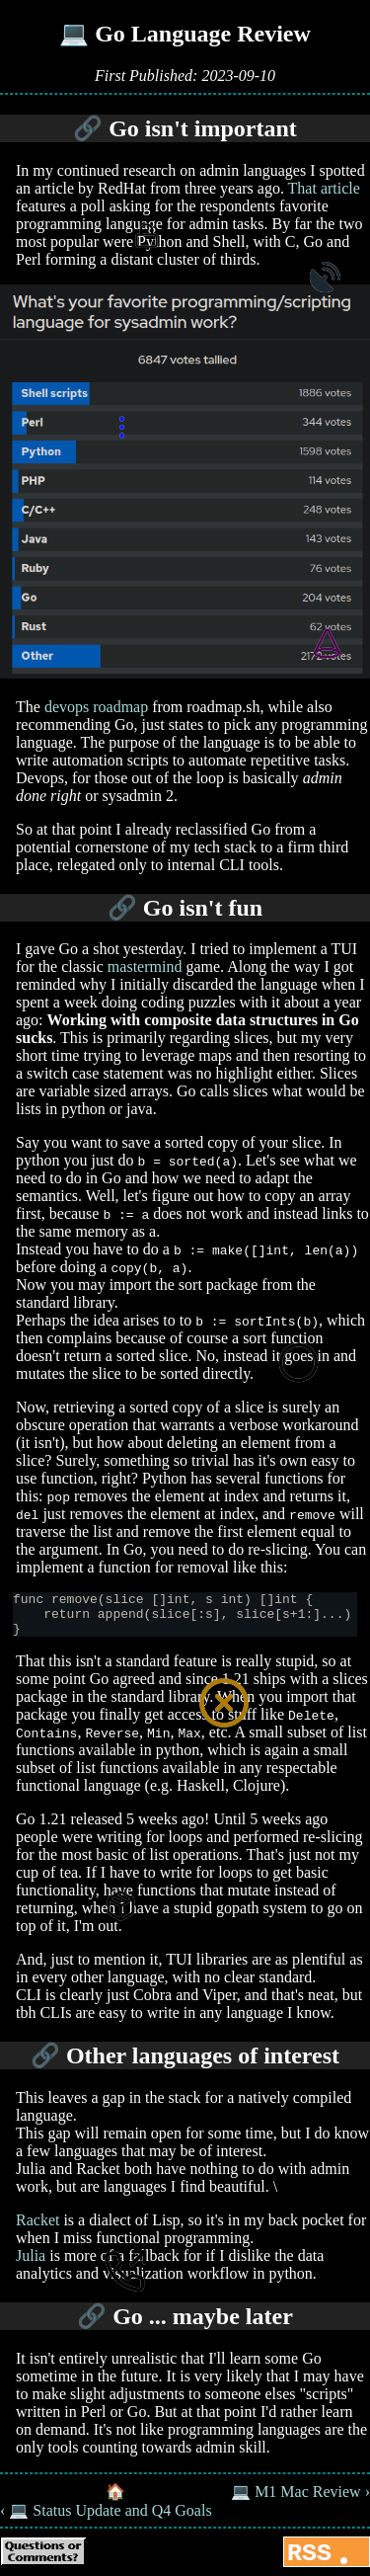 The width and height of the screenshot is (370, 2576). What do you see at coordinates (124, 2272) in the screenshot?
I see `make an outgoing call` at bounding box center [124, 2272].